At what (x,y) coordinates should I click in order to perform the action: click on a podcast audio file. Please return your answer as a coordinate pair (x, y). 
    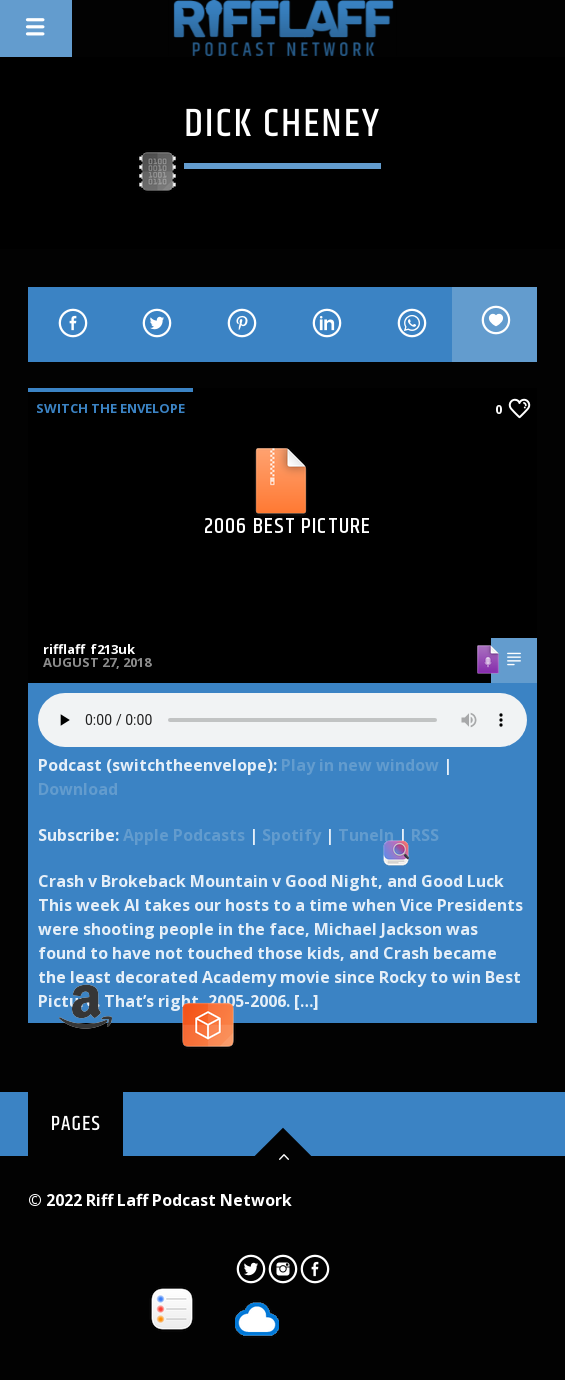
    Looking at the image, I should click on (488, 660).